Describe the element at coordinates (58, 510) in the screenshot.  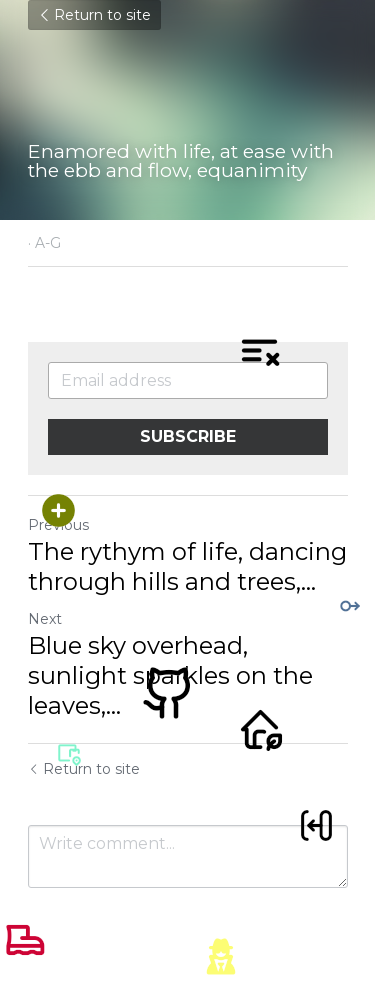
I see `add a new item` at that location.